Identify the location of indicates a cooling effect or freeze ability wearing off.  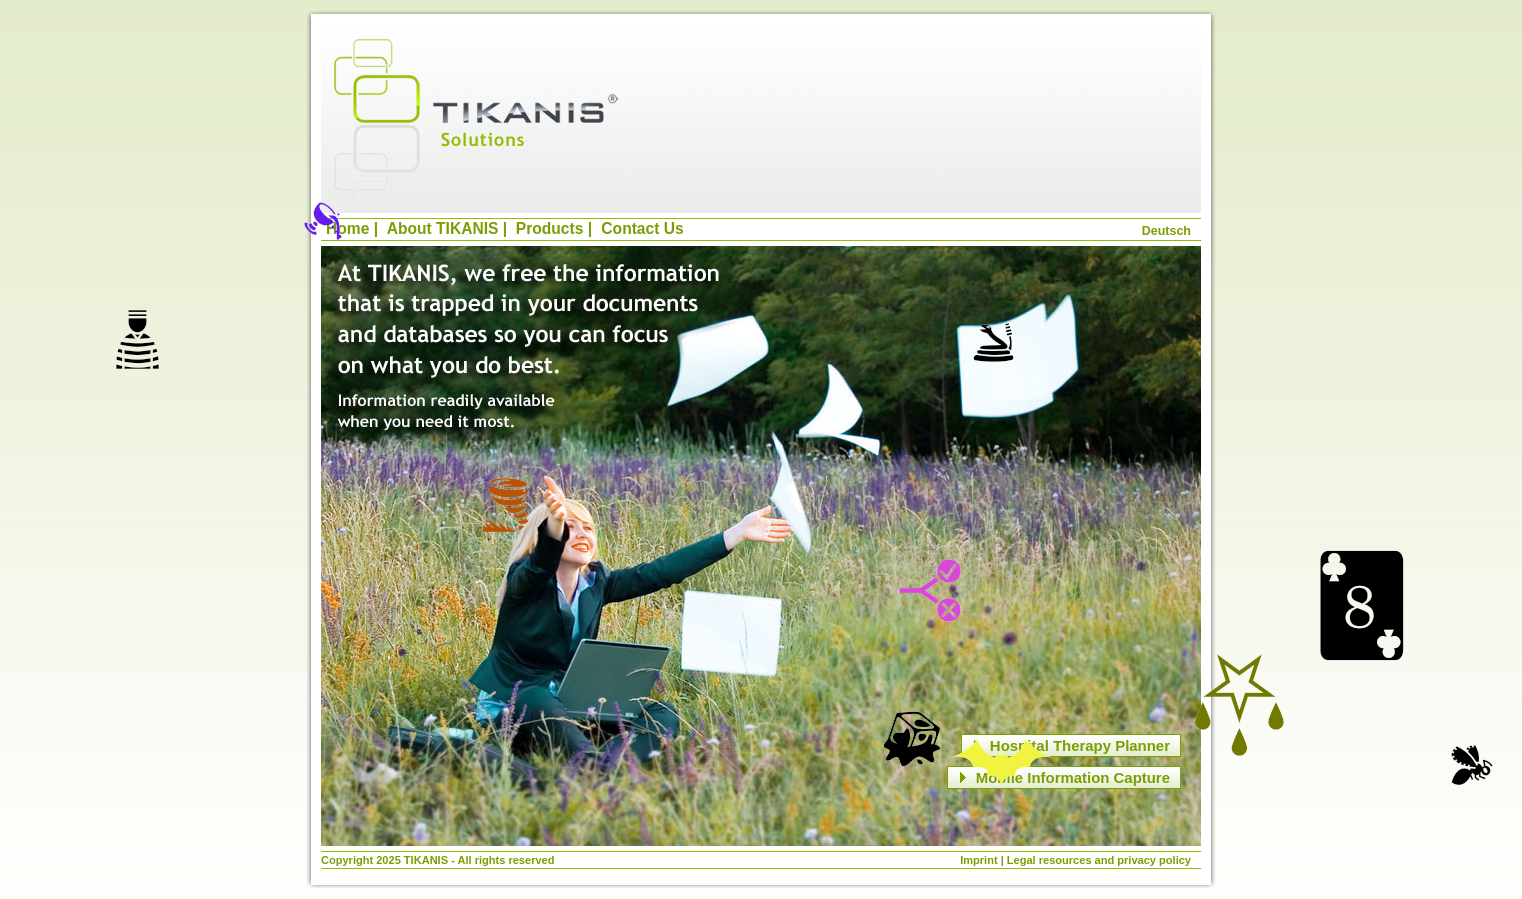
(912, 738).